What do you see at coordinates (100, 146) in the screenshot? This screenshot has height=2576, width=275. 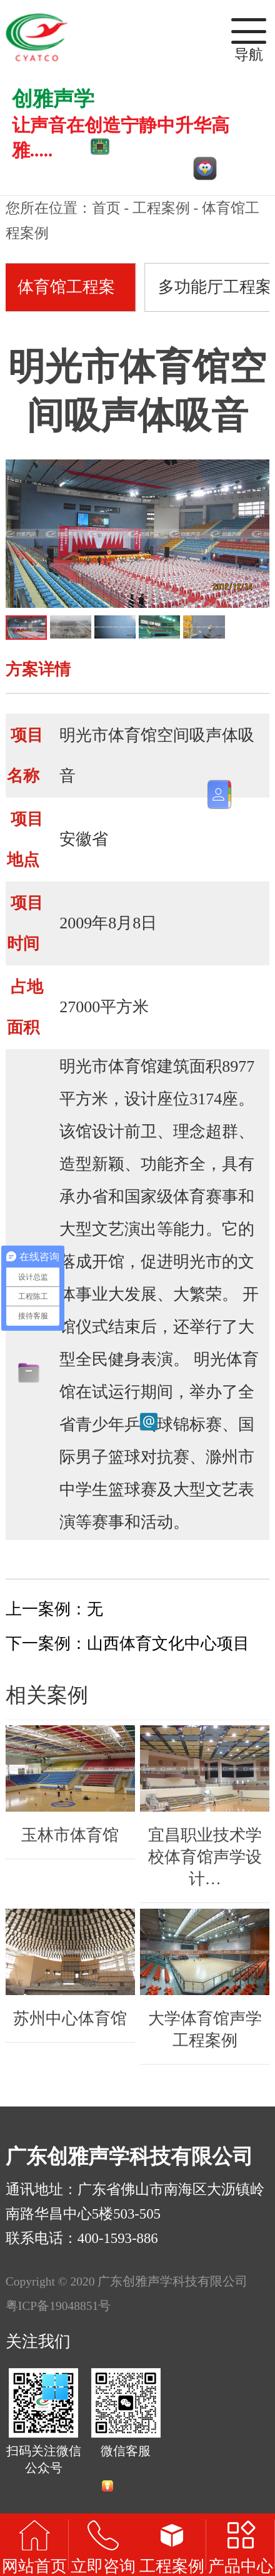 I see `open jockey system configuration app` at bounding box center [100, 146].